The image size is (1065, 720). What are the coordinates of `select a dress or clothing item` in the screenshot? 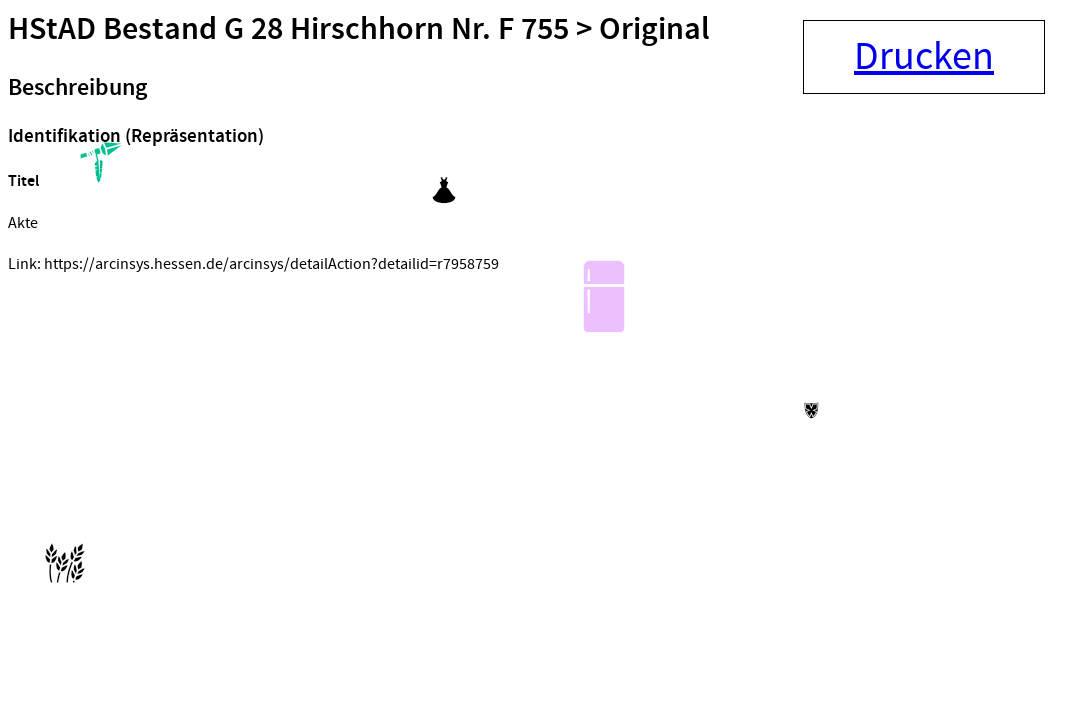 It's located at (444, 190).